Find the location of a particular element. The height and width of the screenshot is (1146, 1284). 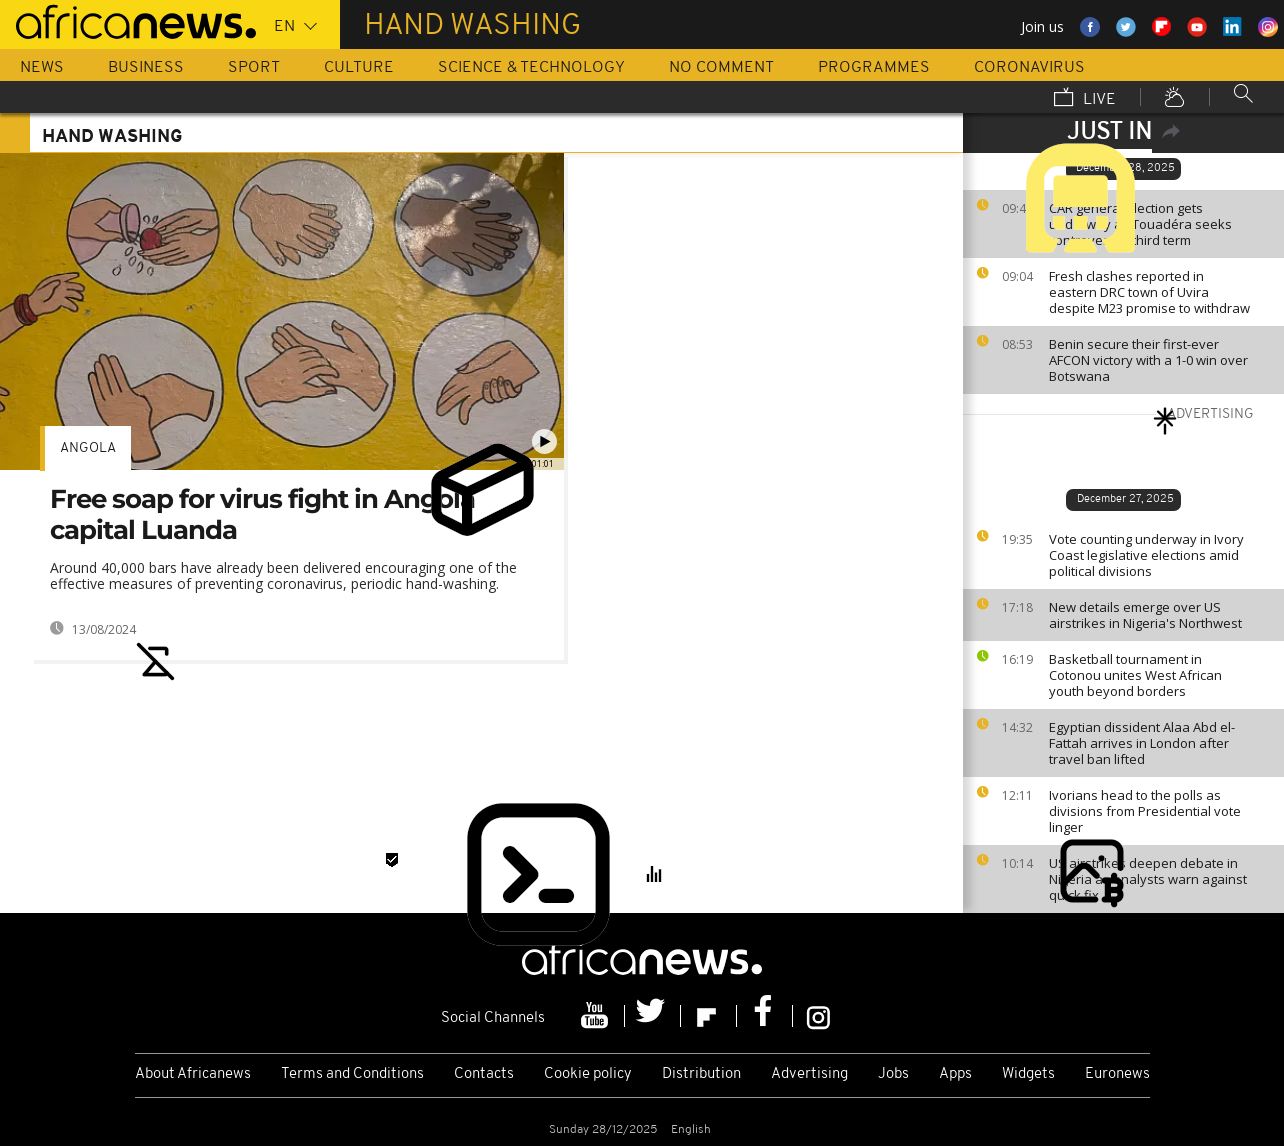

mark location as visited is located at coordinates (392, 860).